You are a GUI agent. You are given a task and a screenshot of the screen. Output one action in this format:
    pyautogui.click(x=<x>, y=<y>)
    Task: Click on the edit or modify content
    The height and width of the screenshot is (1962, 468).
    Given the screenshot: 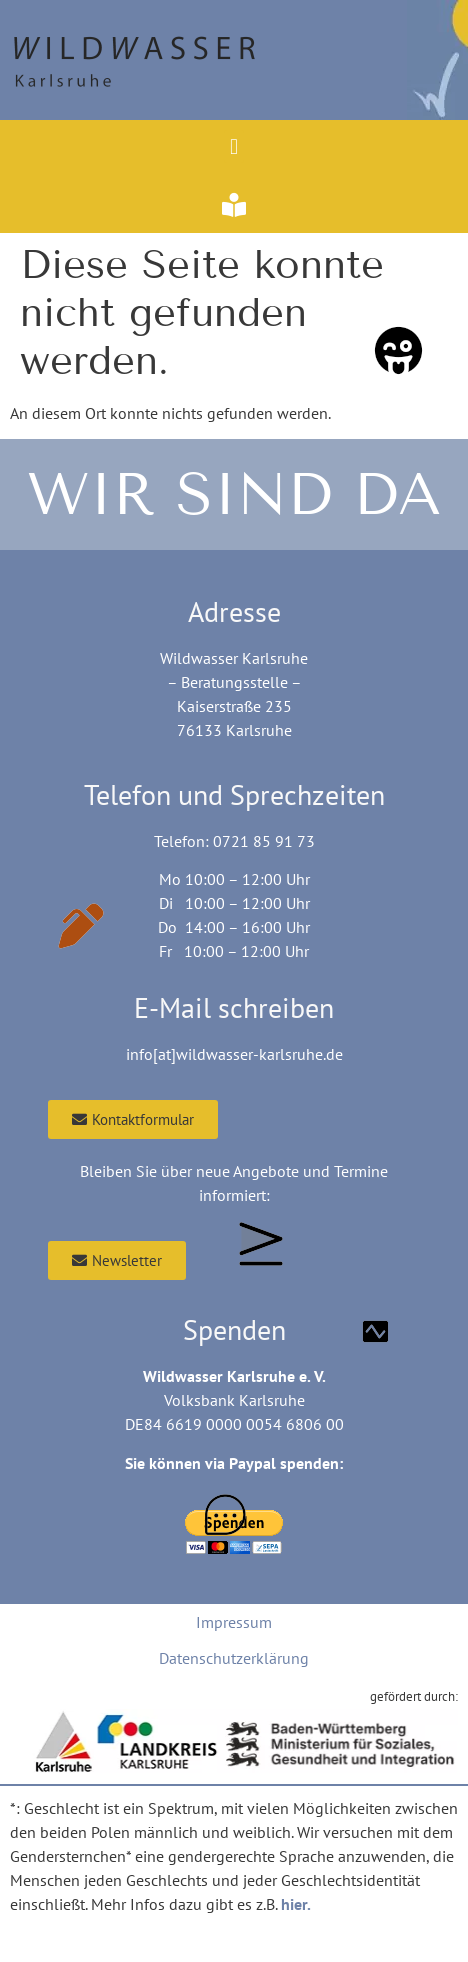 What is the action you would take?
    pyautogui.click(x=81, y=926)
    